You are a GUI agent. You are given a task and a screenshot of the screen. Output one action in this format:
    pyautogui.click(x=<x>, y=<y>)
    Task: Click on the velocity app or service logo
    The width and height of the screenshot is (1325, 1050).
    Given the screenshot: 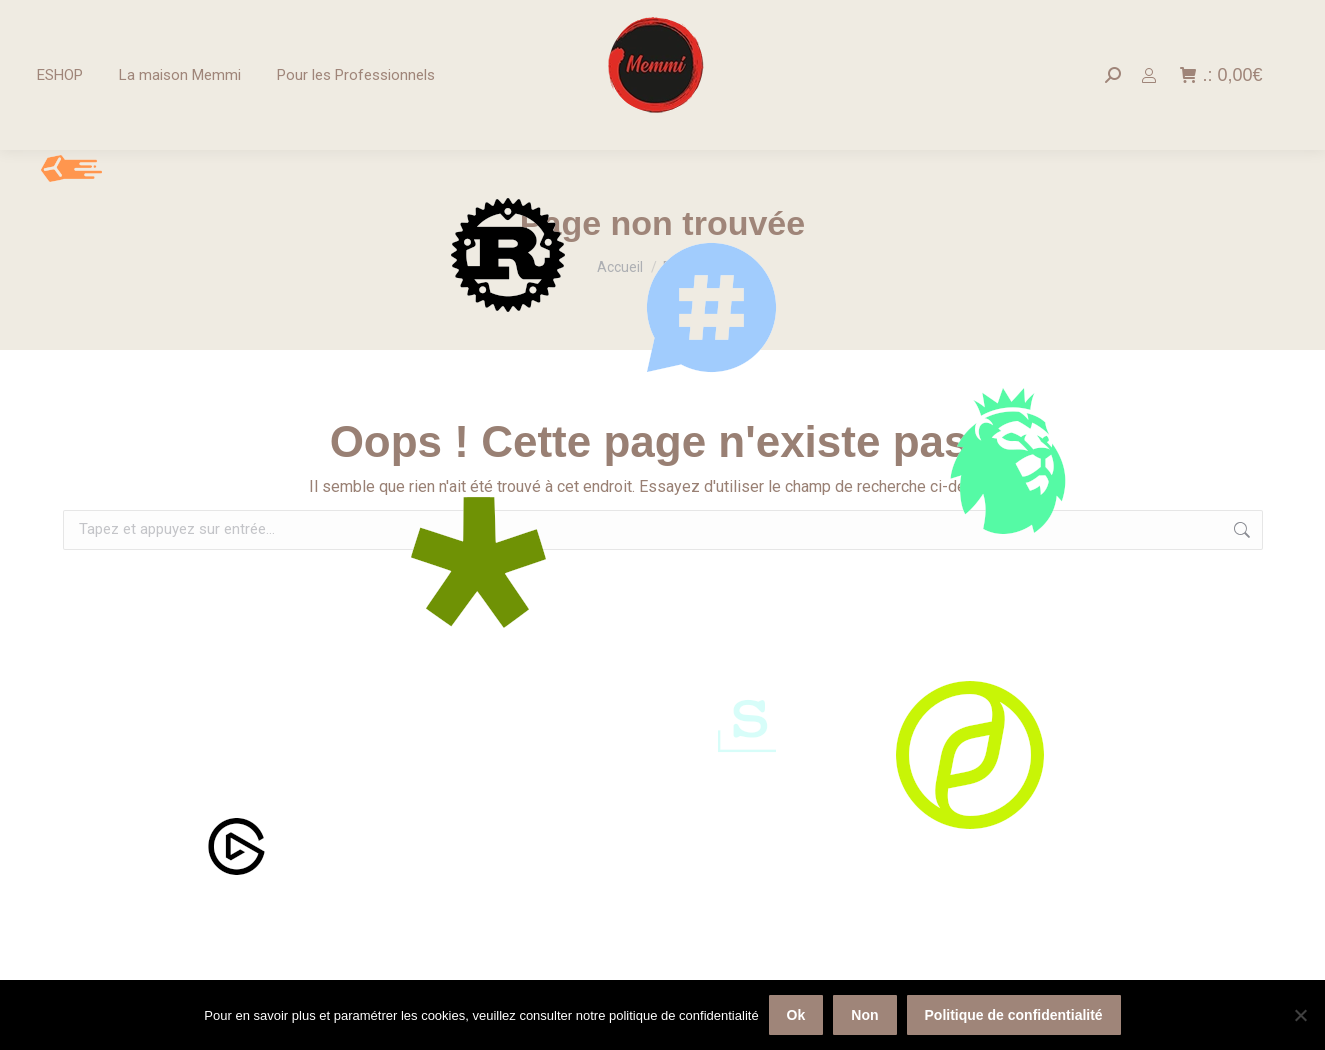 What is the action you would take?
    pyautogui.click(x=71, y=168)
    